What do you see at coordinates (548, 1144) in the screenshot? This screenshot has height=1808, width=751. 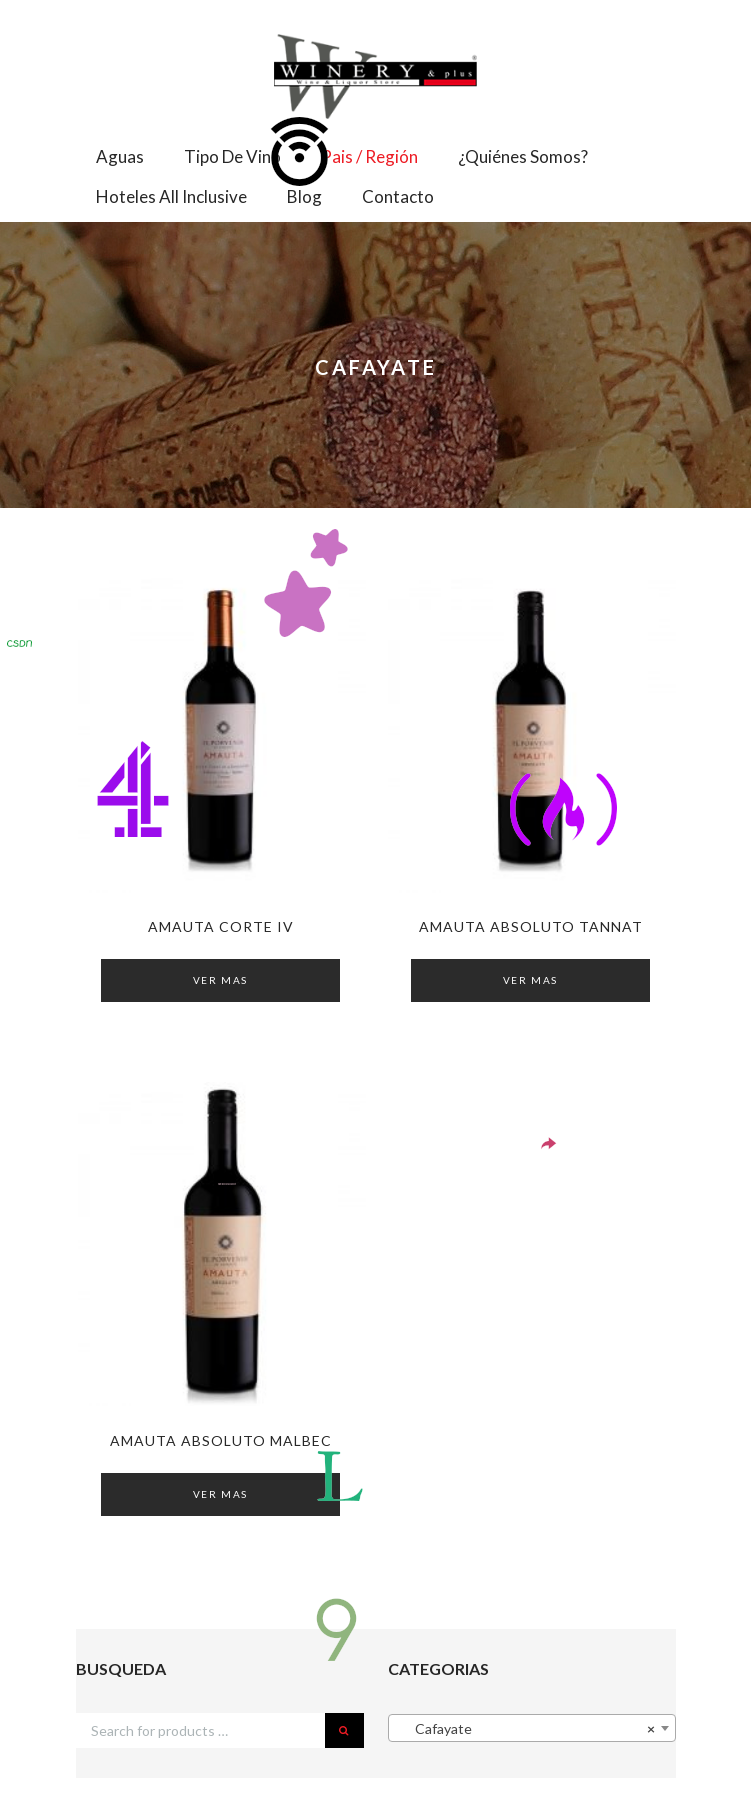 I see `share content to another app or person` at bounding box center [548, 1144].